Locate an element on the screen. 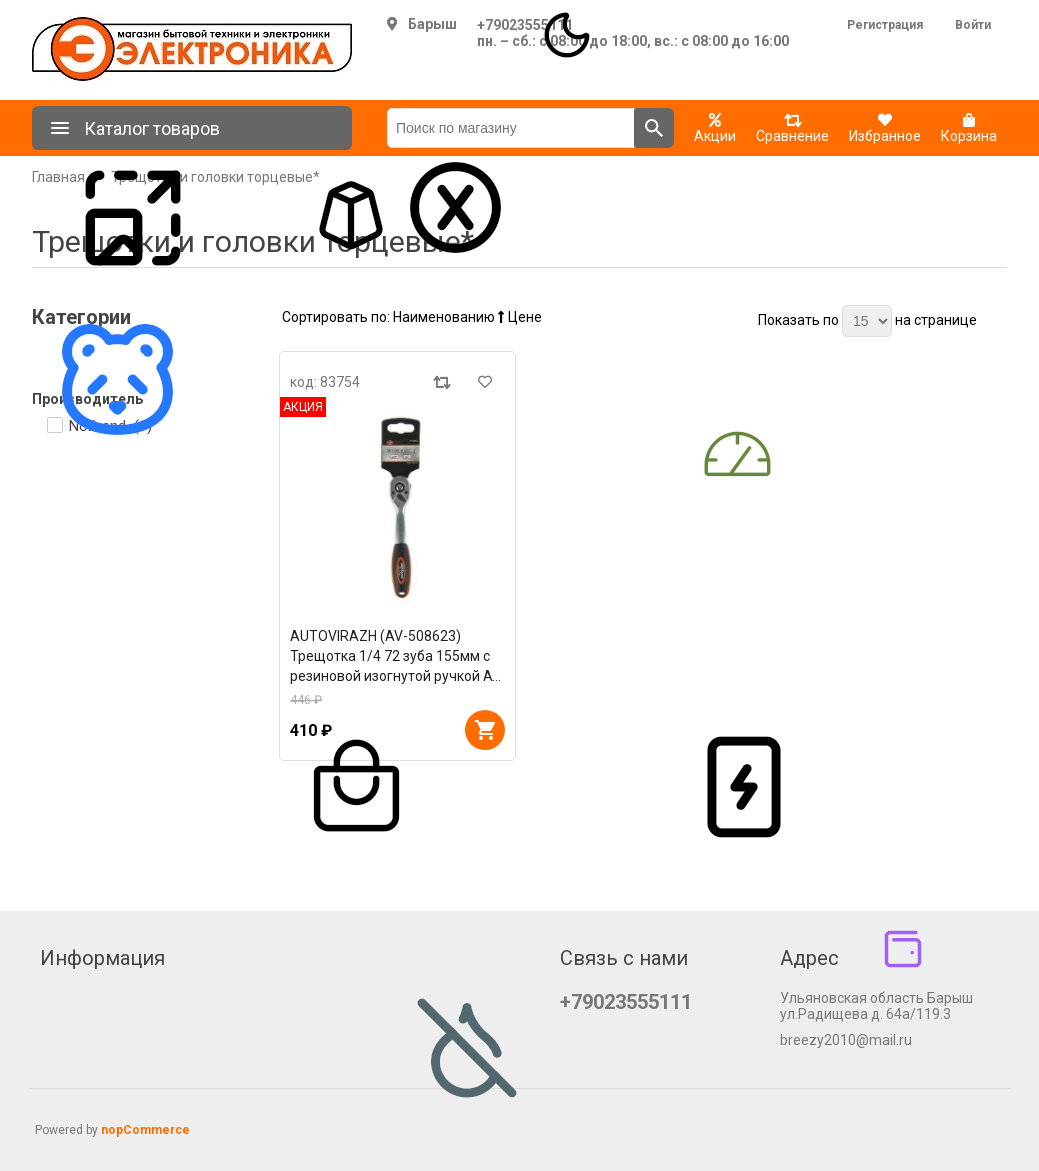  disable water or liquid detection is located at coordinates (467, 1048).